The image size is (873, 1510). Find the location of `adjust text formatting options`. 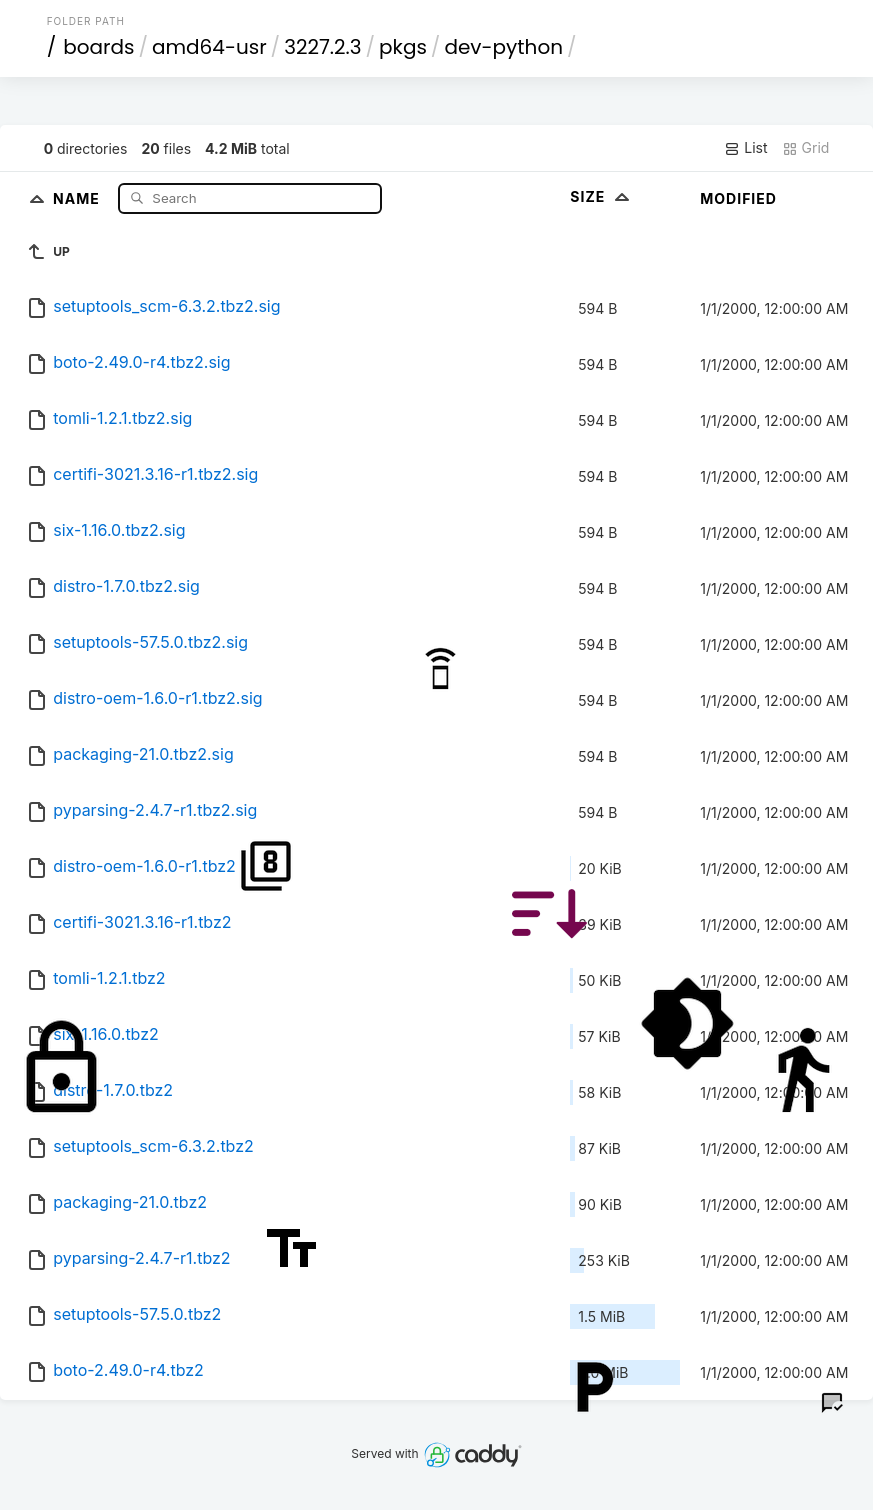

adjust text formatting options is located at coordinates (291, 1249).